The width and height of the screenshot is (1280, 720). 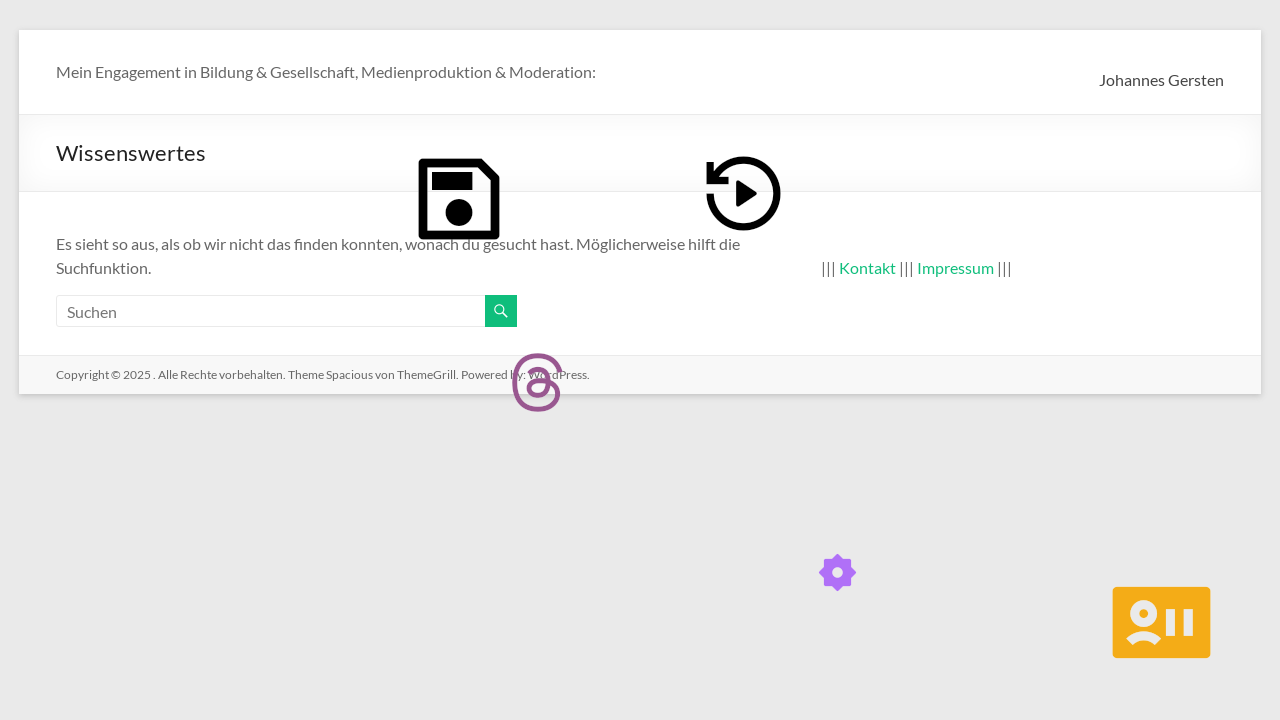 What do you see at coordinates (537, 382) in the screenshot?
I see `open the Threads app` at bounding box center [537, 382].